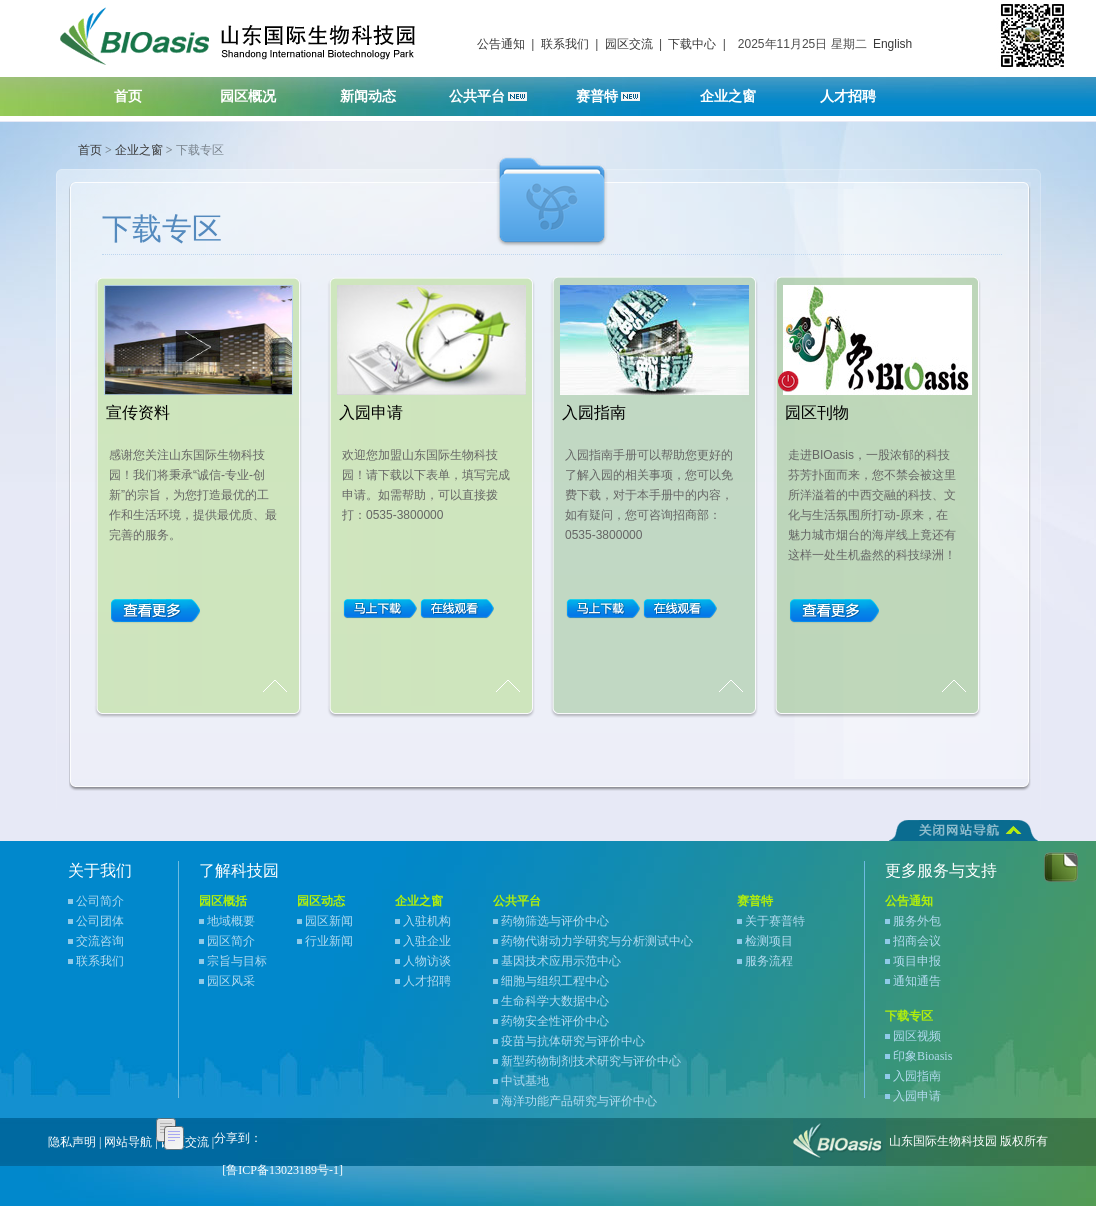 Image resolution: width=1096 pixels, height=1206 pixels. Describe the element at coordinates (1061, 866) in the screenshot. I see `change desktop wallpaper settings` at that location.